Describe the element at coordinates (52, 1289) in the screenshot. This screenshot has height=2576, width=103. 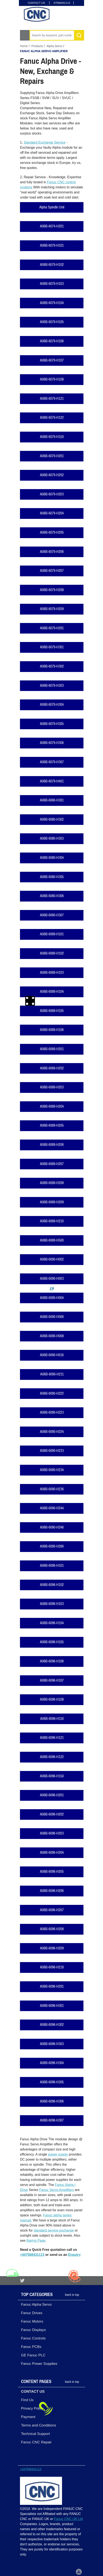
I see `pneumatic stapler tool in a crafting or building game` at that location.